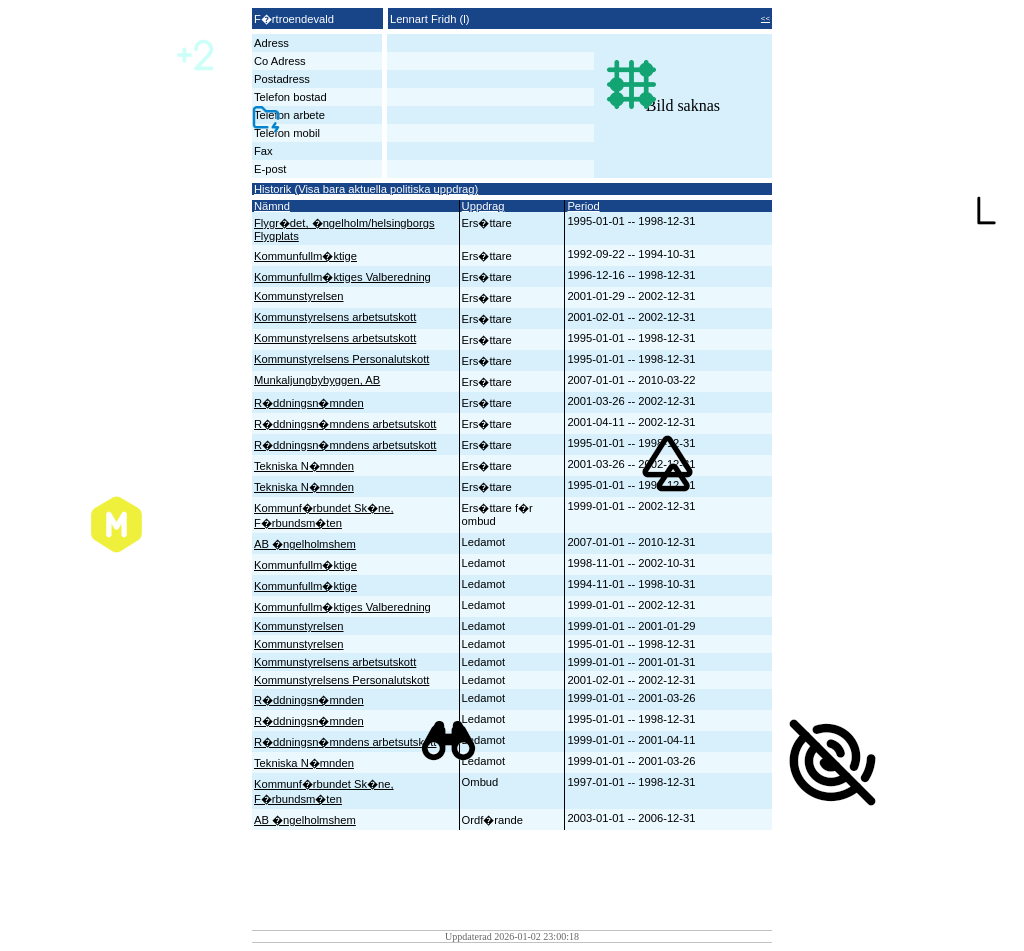  I want to click on access power-related files or settings, so click(266, 118).